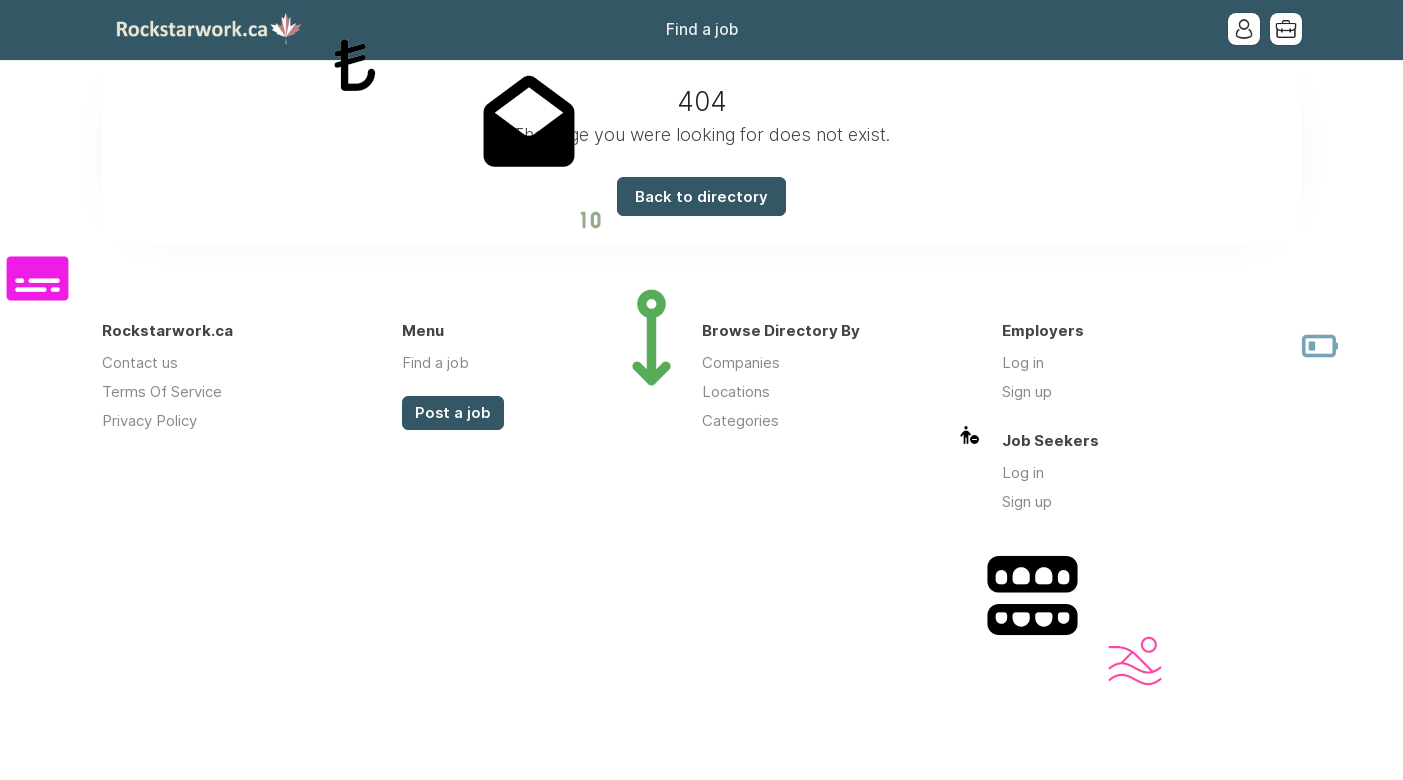 Image resolution: width=1403 pixels, height=780 pixels. Describe the element at coordinates (589, 220) in the screenshot. I see `indicates item number 10 in a list or sequence` at that location.